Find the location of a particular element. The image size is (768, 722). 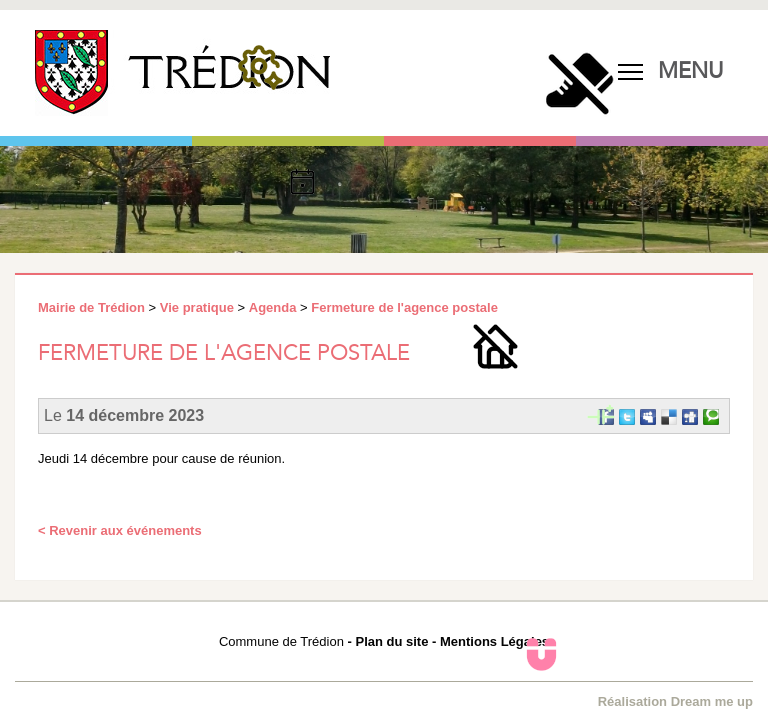

indicates area where stepping is prohibited is located at coordinates (581, 82).